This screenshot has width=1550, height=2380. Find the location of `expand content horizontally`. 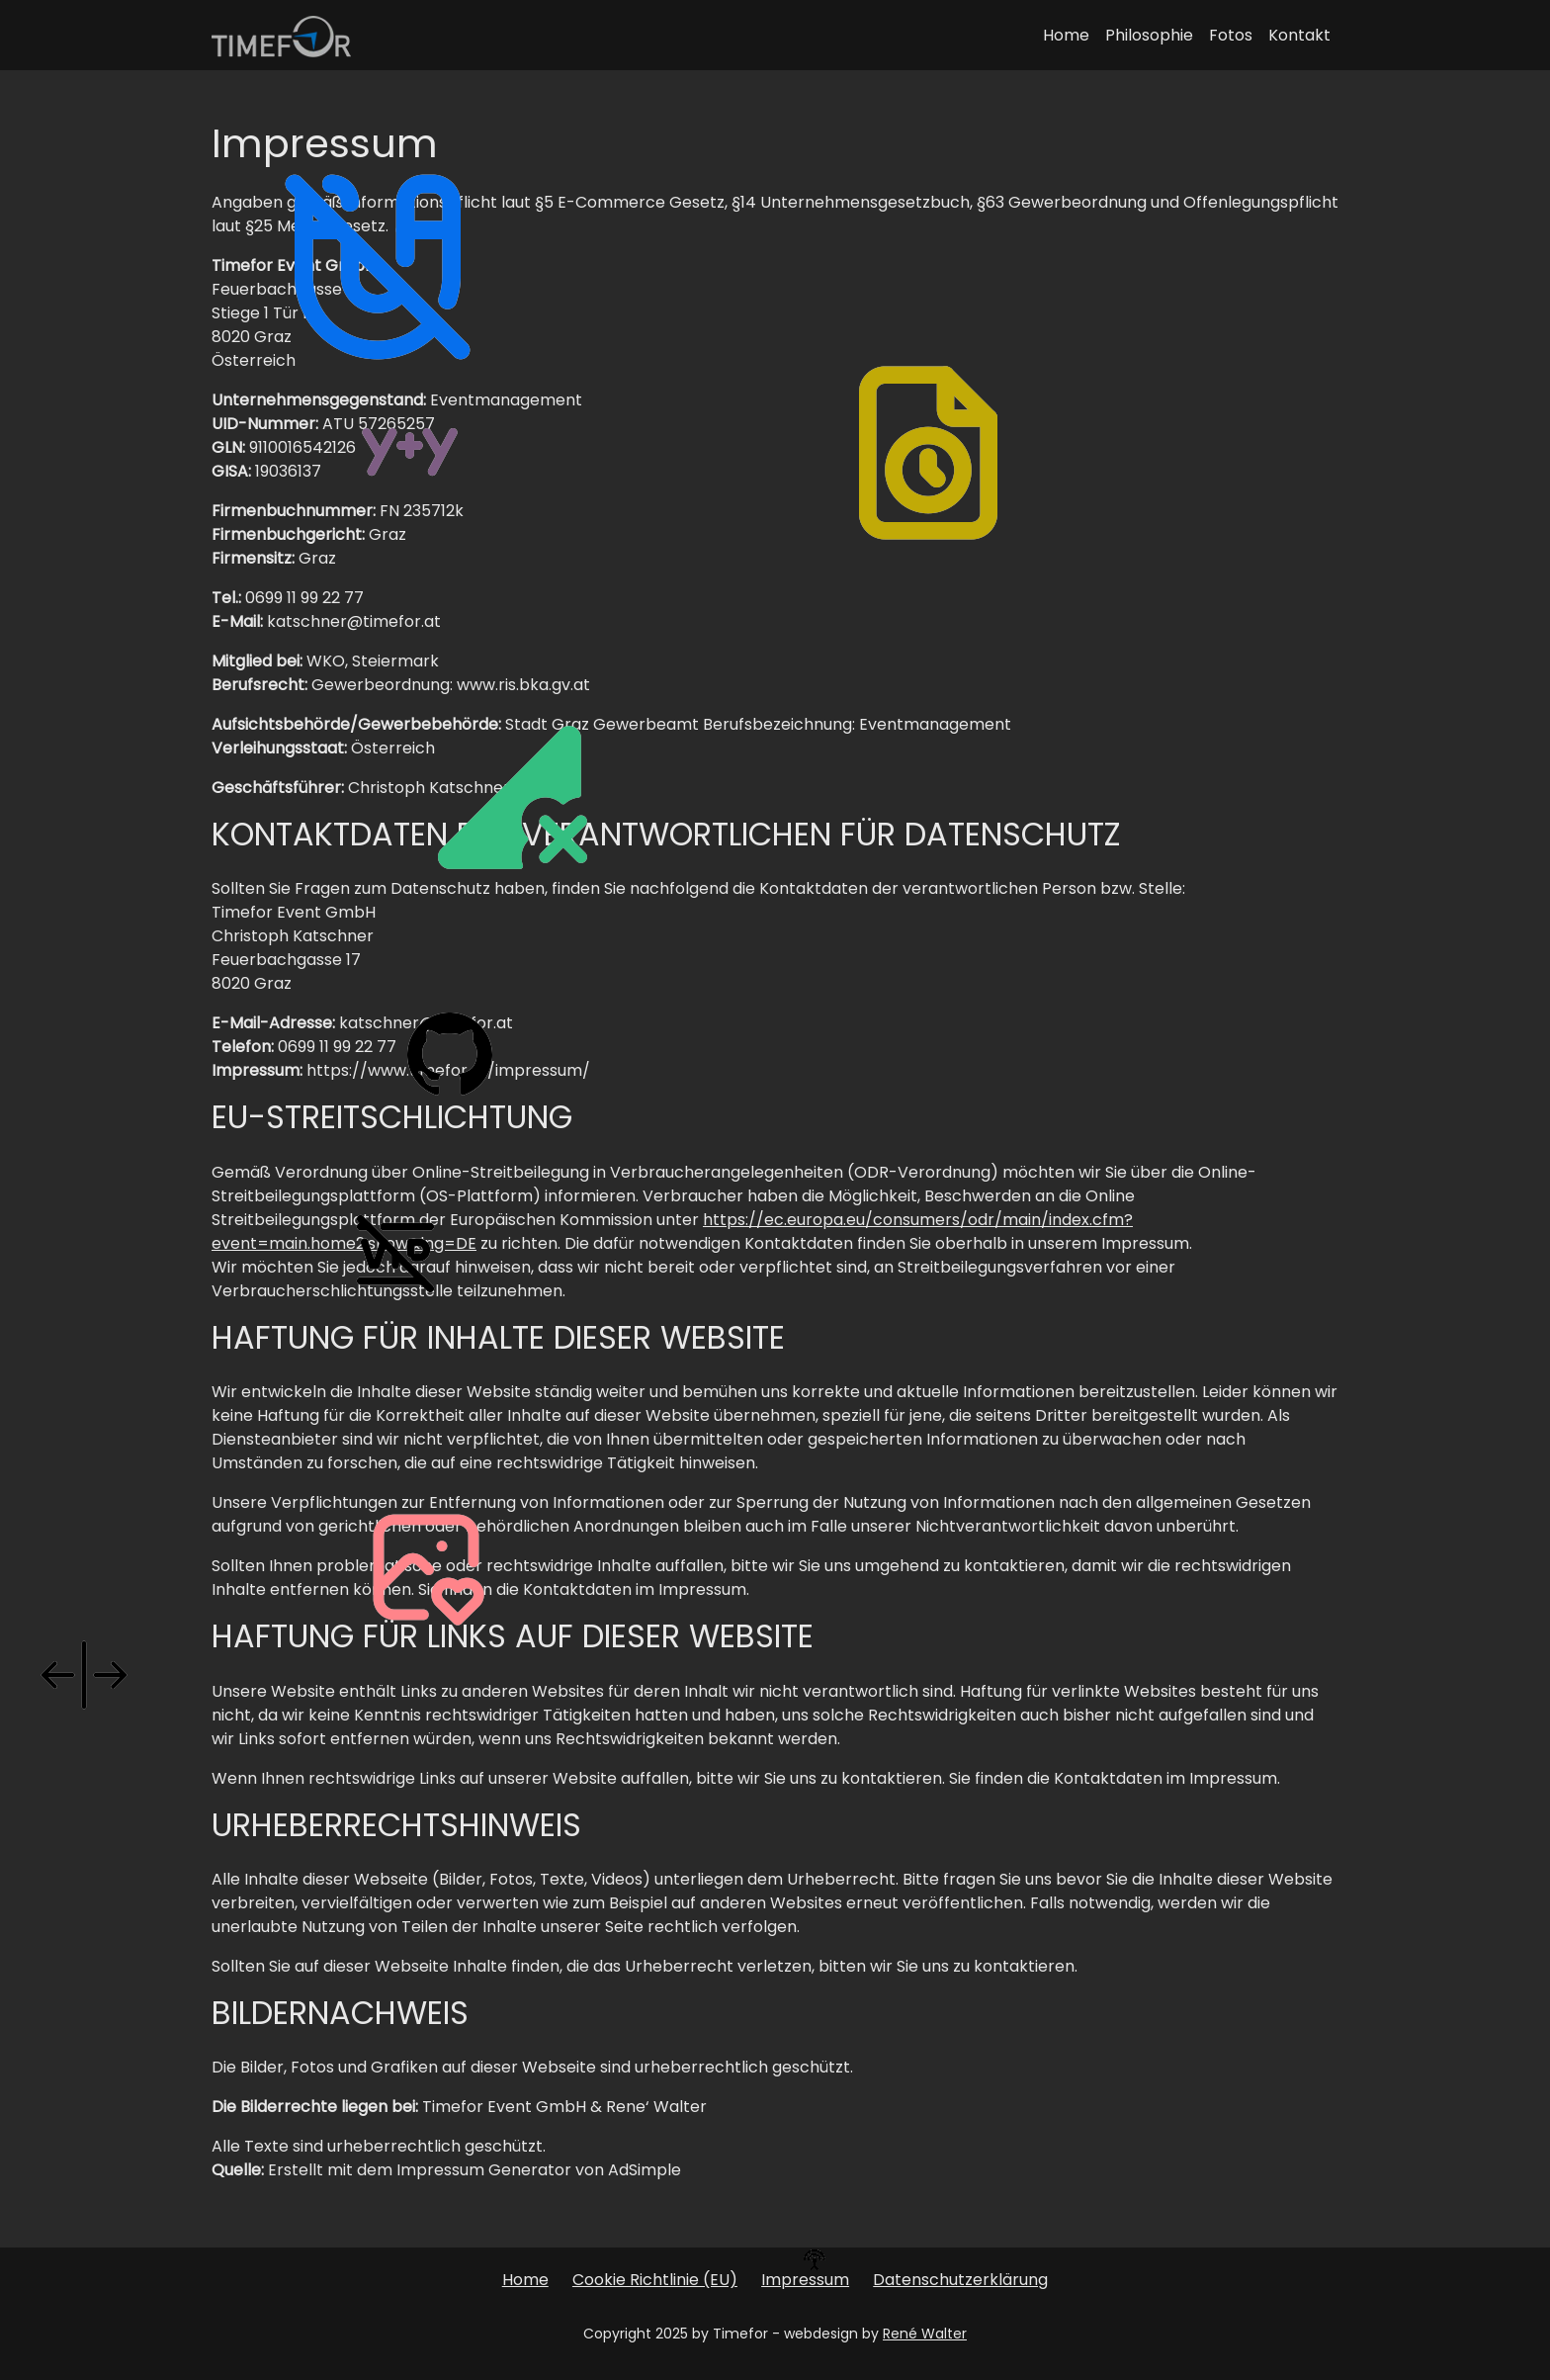

expand content horizontally is located at coordinates (84, 1675).